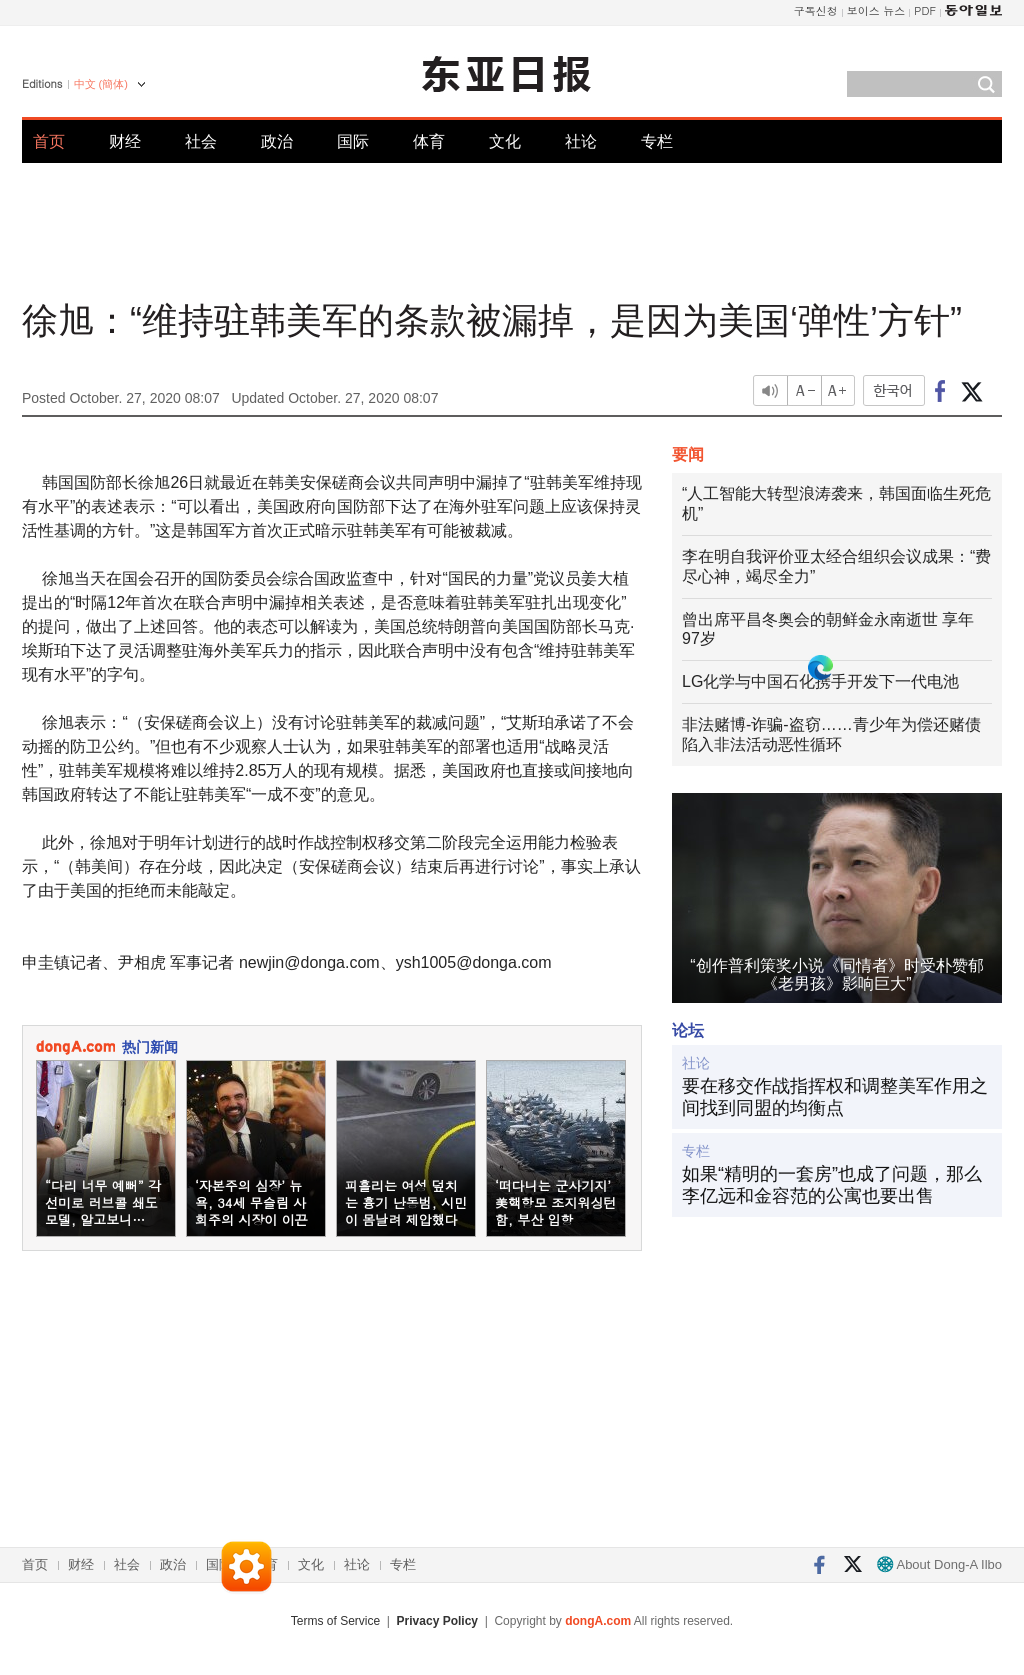 The width and height of the screenshot is (1024, 1675). Describe the element at coordinates (246, 1566) in the screenshot. I see `open aptana studio IDE` at that location.